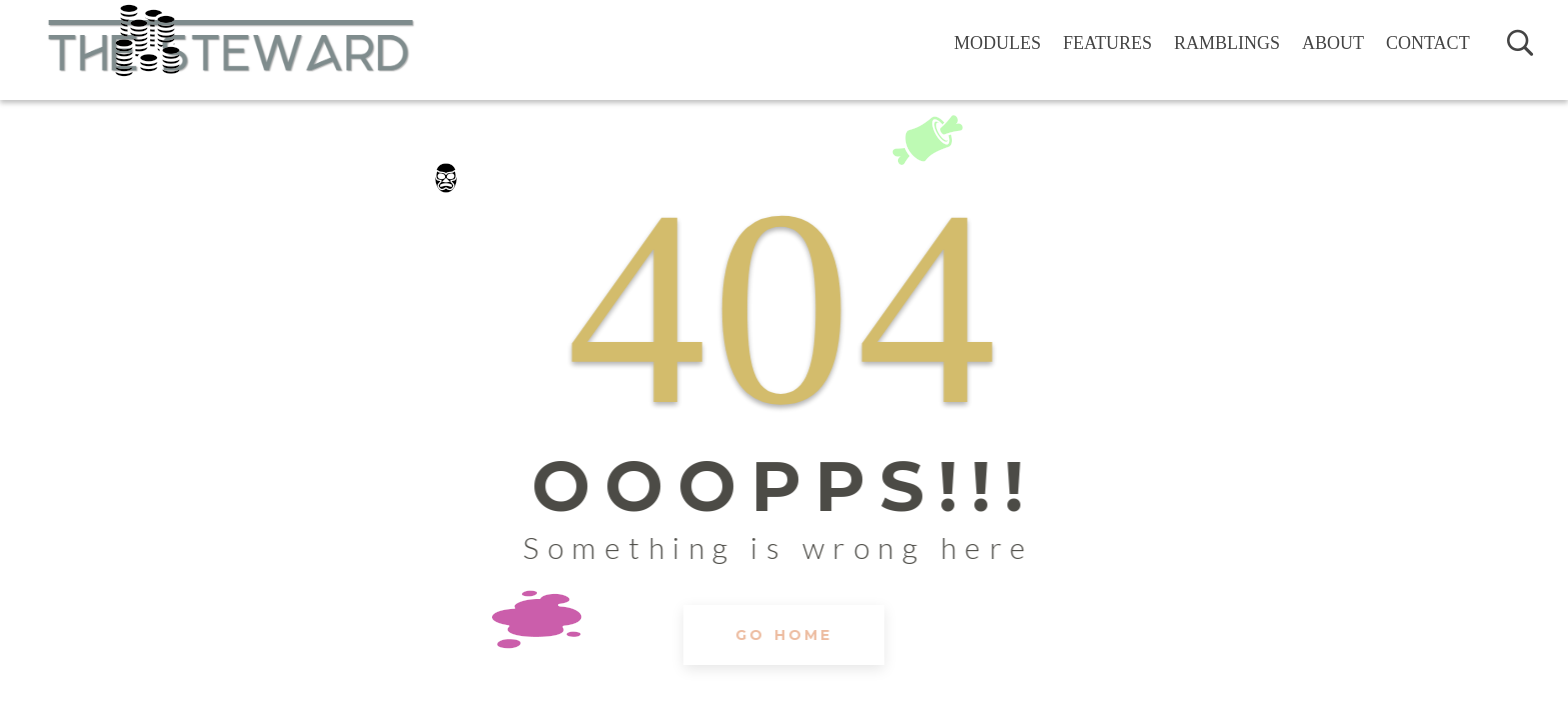  Describe the element at coordinates (927, 138) in the screenshot. I see `food or meat item in a game inventory` at that location.